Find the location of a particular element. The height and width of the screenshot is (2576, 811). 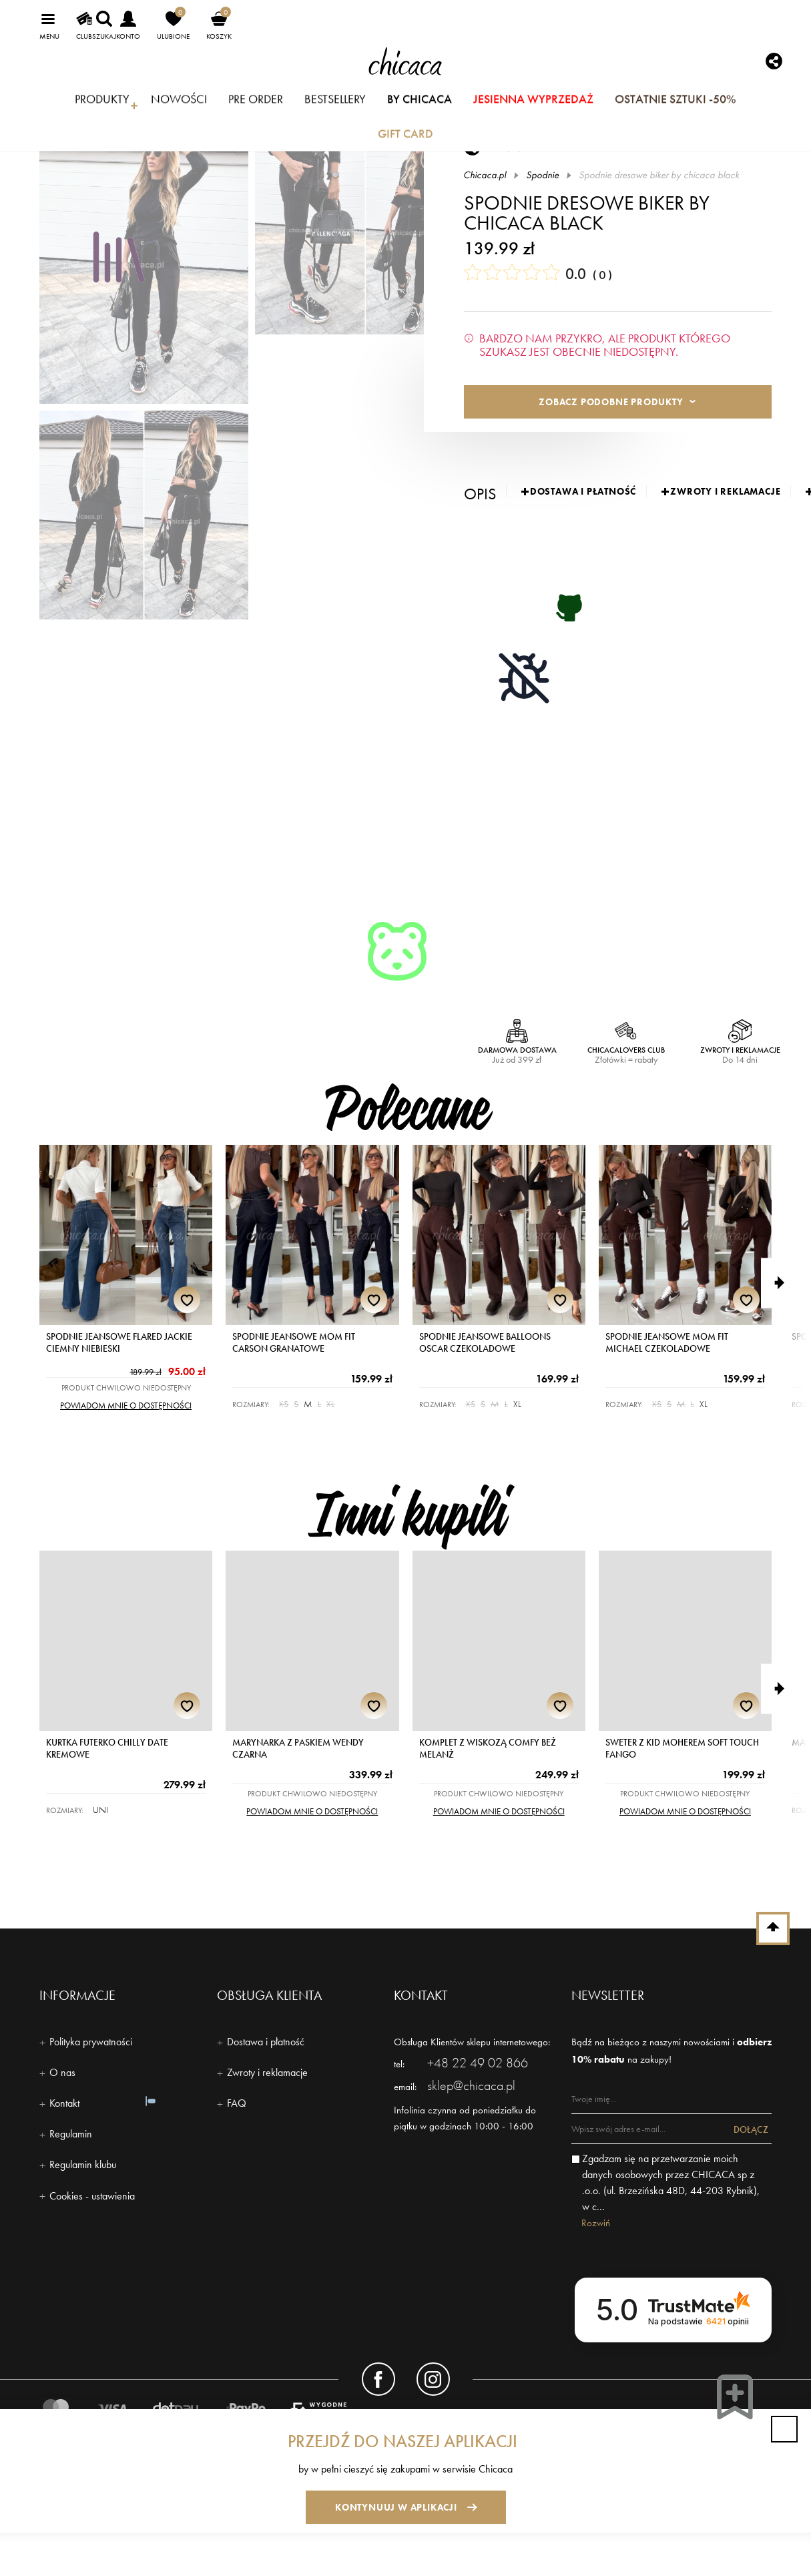

add a new bookmark is located at coordinates (735, 2397).